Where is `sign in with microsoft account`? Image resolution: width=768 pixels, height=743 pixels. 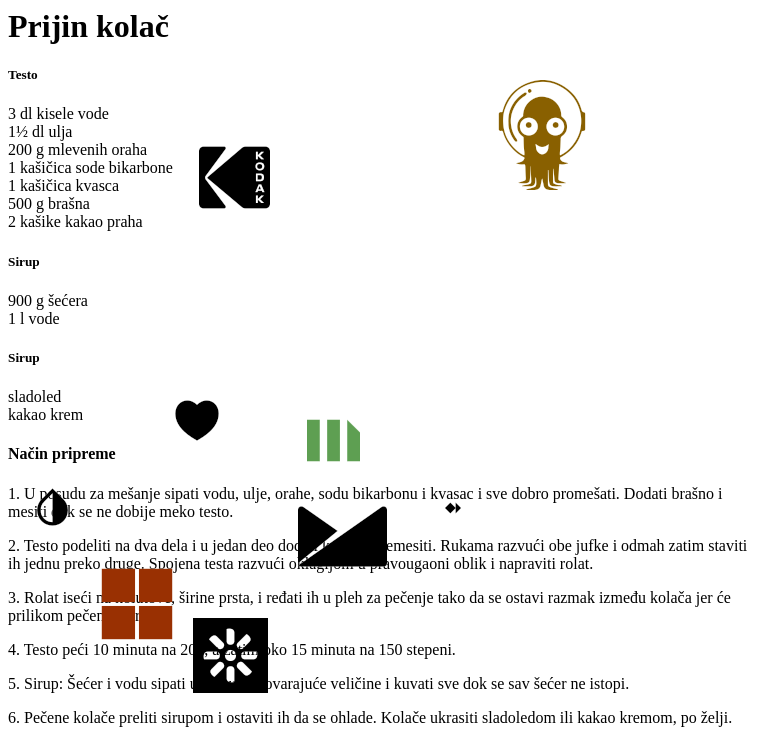 sign in with microsoft account is located at coordinates (137, 604).